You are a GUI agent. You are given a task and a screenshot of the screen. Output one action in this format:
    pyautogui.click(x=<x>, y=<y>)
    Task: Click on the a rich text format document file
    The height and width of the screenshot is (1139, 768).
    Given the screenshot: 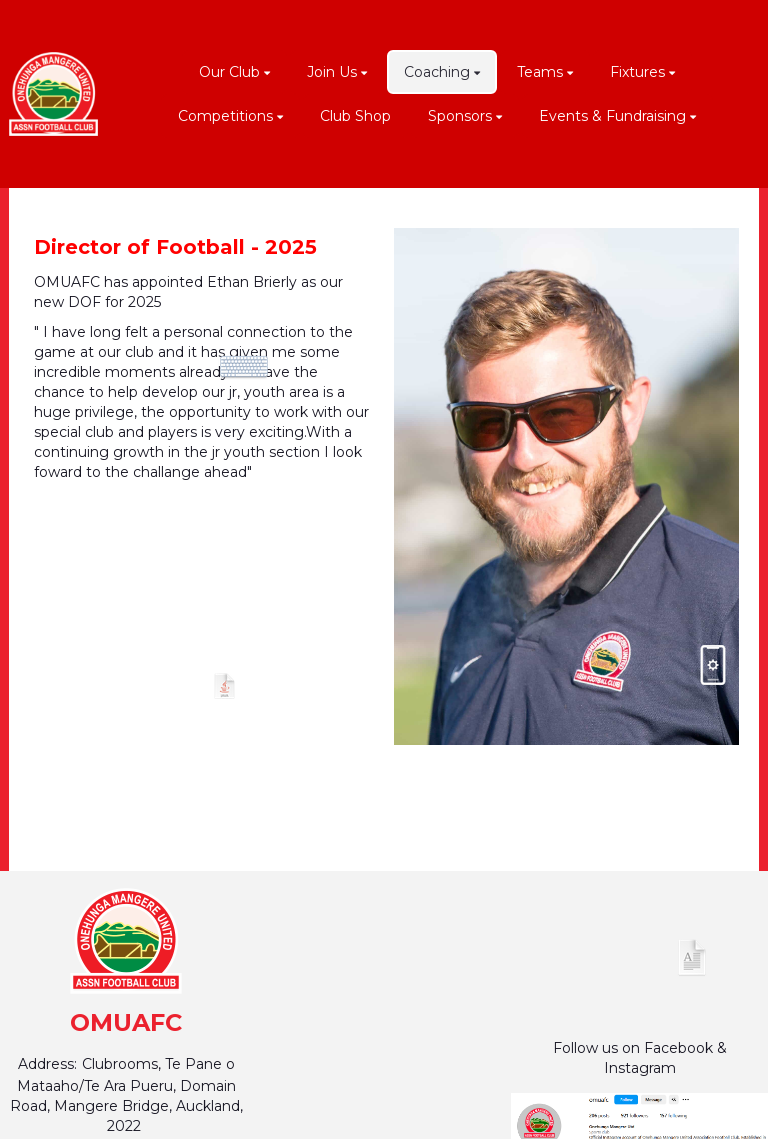 What is the action you would take?
    pyautogui.click(x=692, y=958)
    